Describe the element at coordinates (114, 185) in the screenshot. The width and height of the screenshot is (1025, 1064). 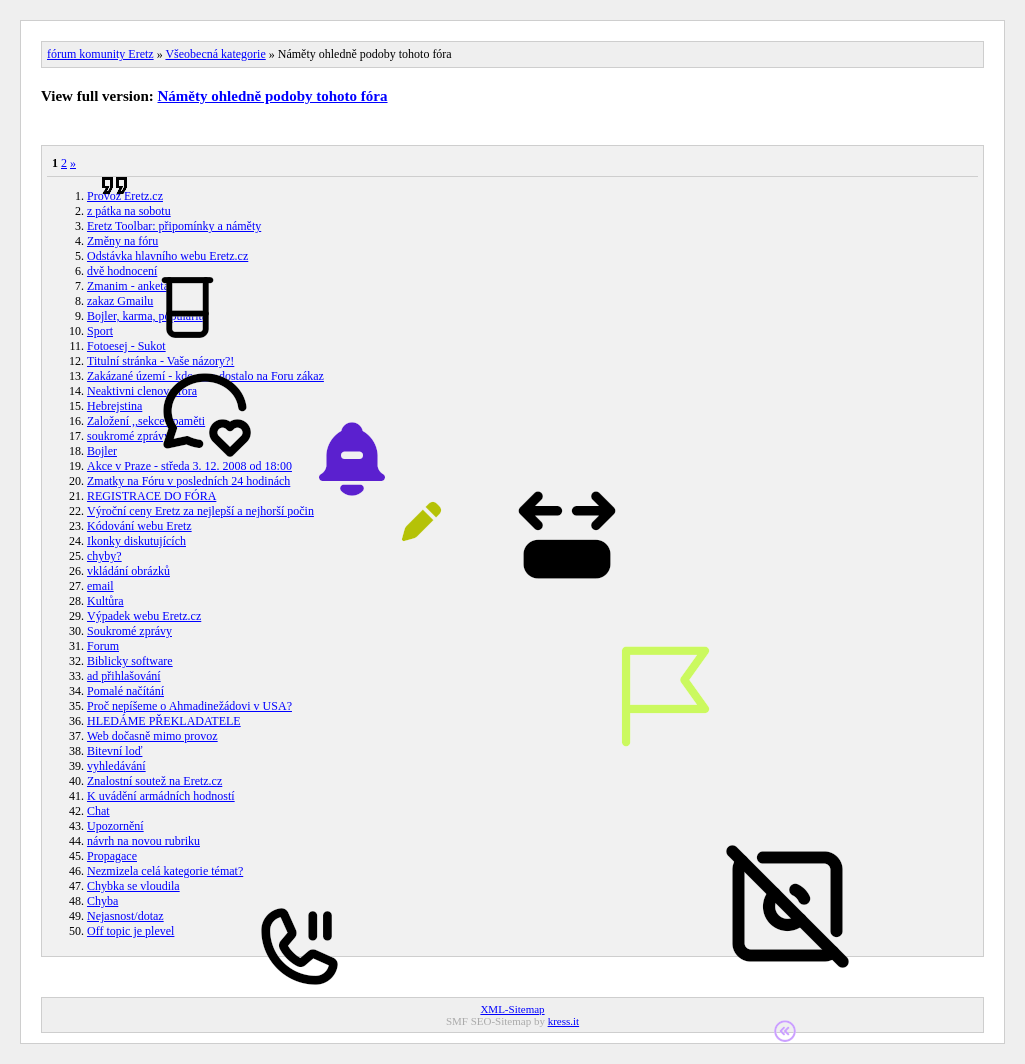
I see `insert a block quote` at that location.